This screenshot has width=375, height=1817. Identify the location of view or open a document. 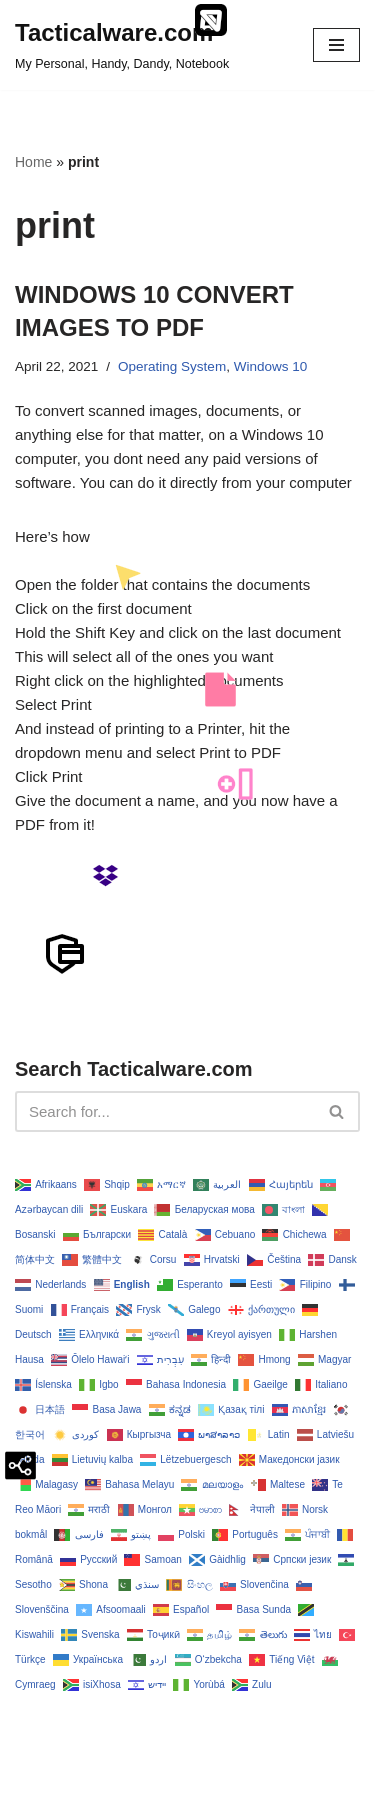
(220, 689).